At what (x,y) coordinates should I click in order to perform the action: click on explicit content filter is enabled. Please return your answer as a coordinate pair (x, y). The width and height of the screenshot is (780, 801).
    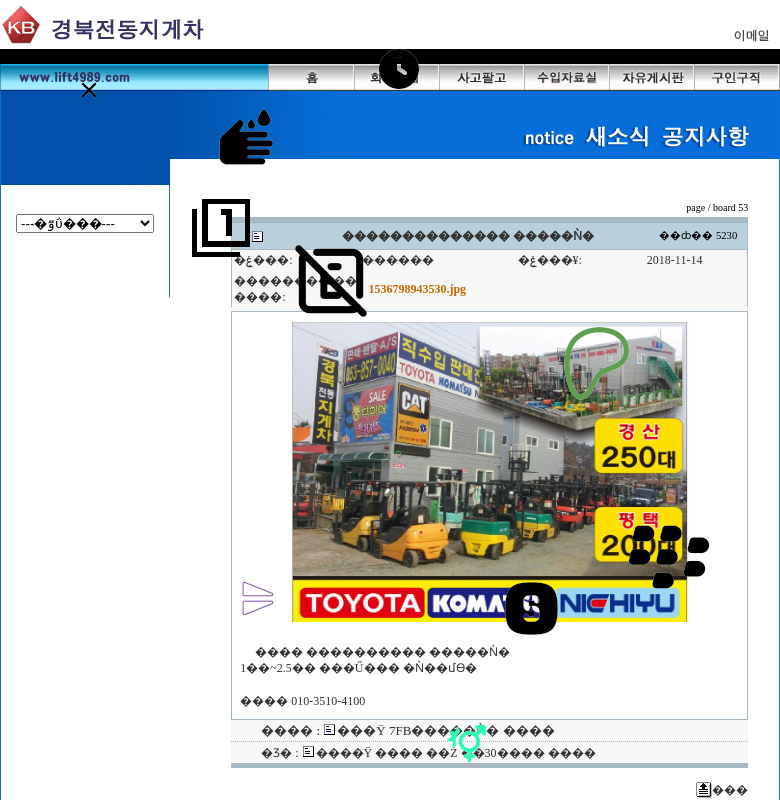
    Looking at the image, I should click on (331, 281).